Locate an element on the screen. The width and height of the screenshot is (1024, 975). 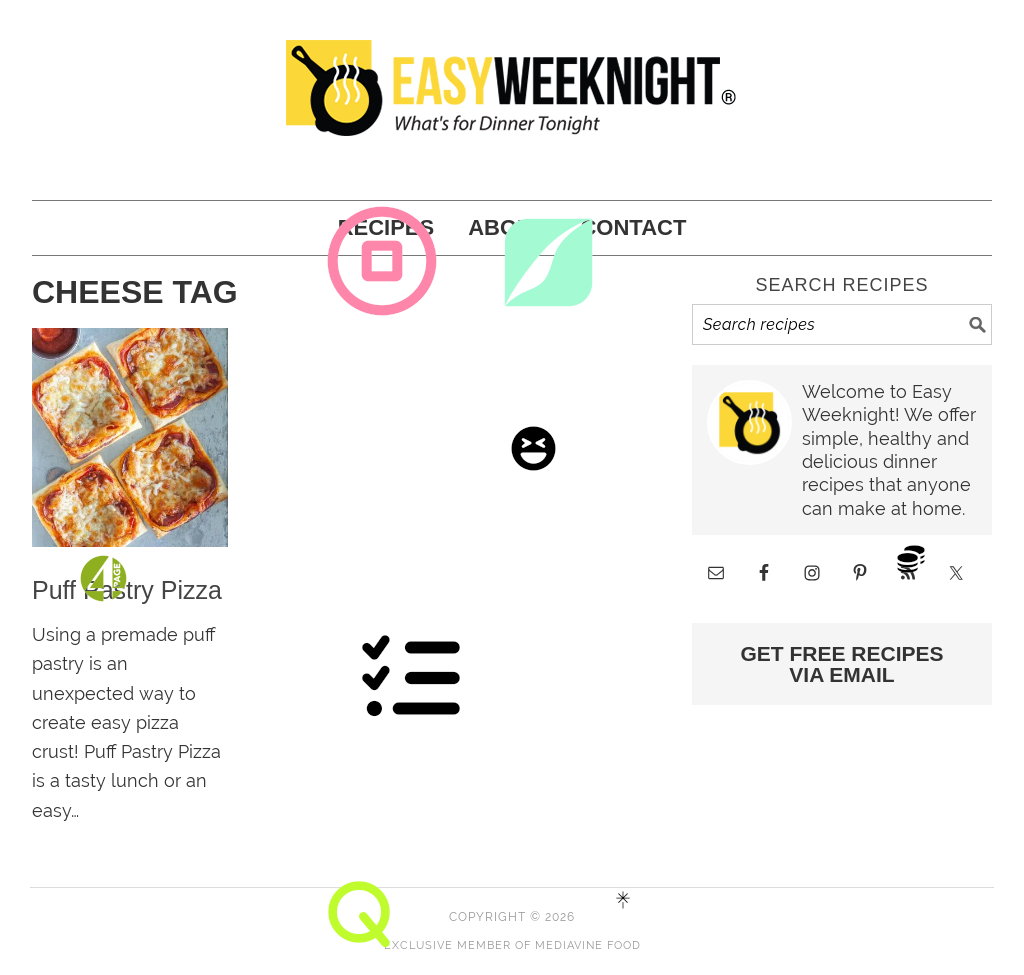
represents the letter Q in text or labels is located at coordinates (359, 912).